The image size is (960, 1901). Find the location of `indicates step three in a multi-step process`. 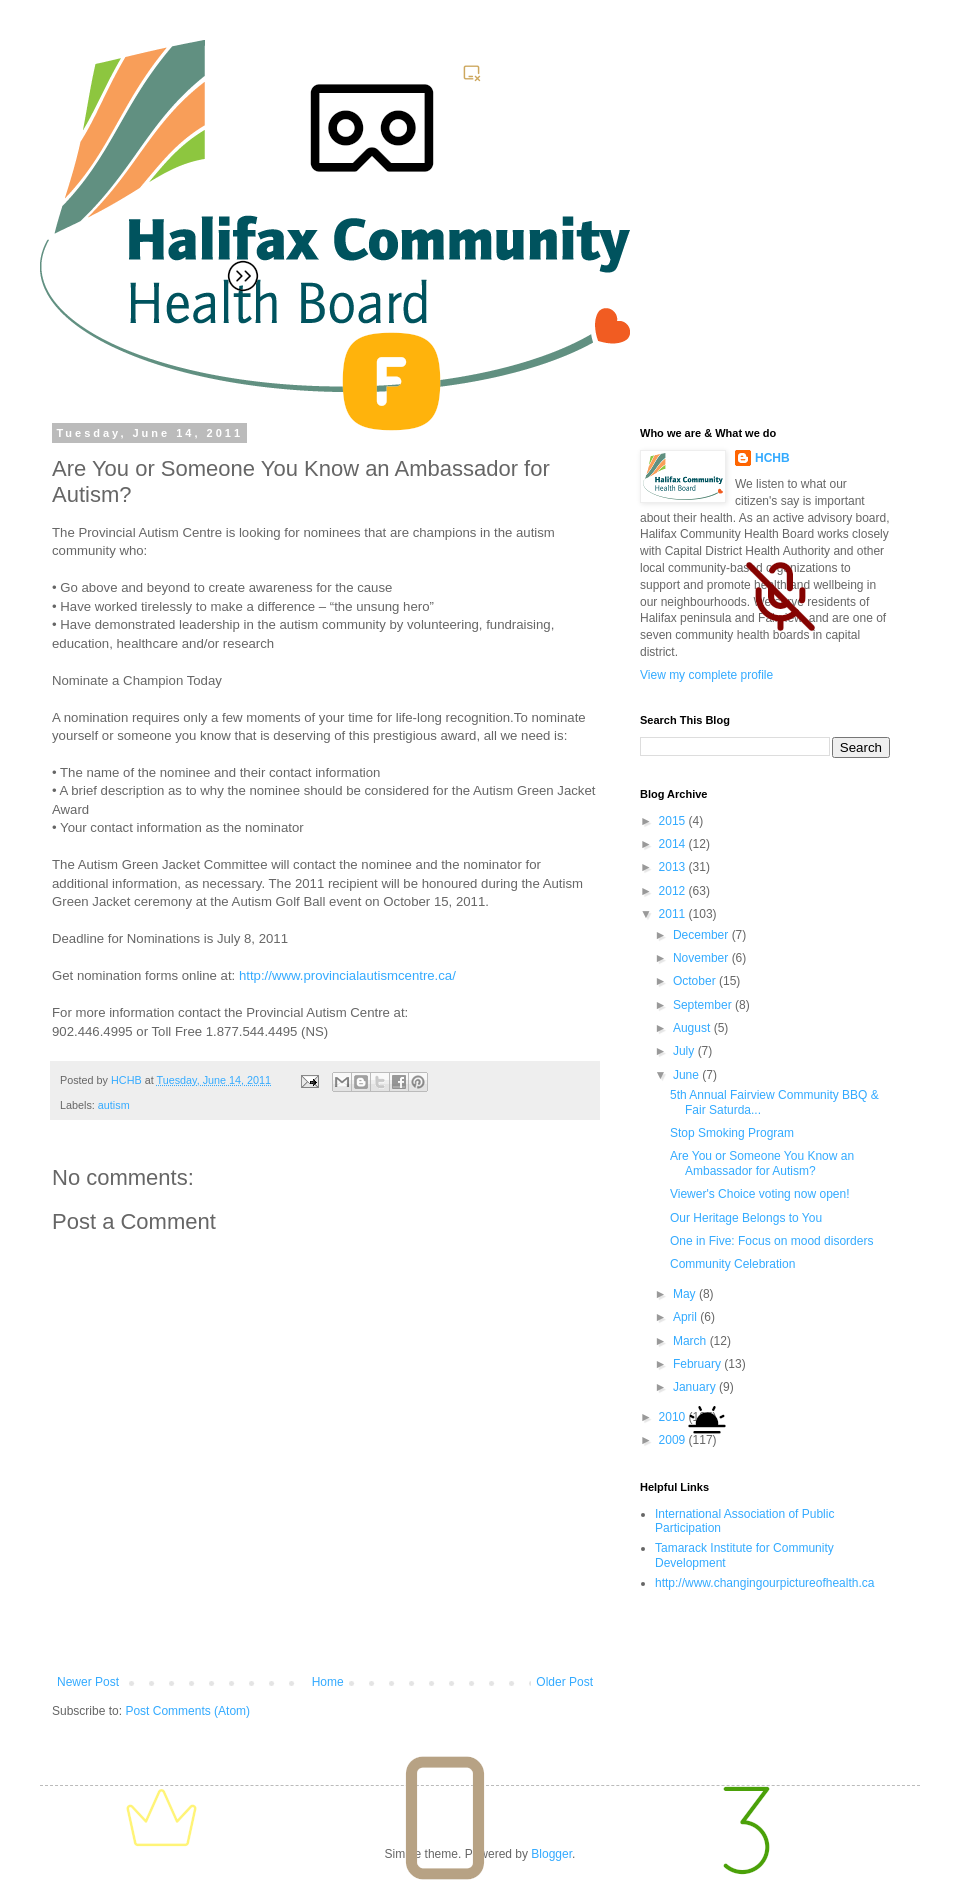

indicates step three in a multi-step process is located at coordinates (746, 1830).